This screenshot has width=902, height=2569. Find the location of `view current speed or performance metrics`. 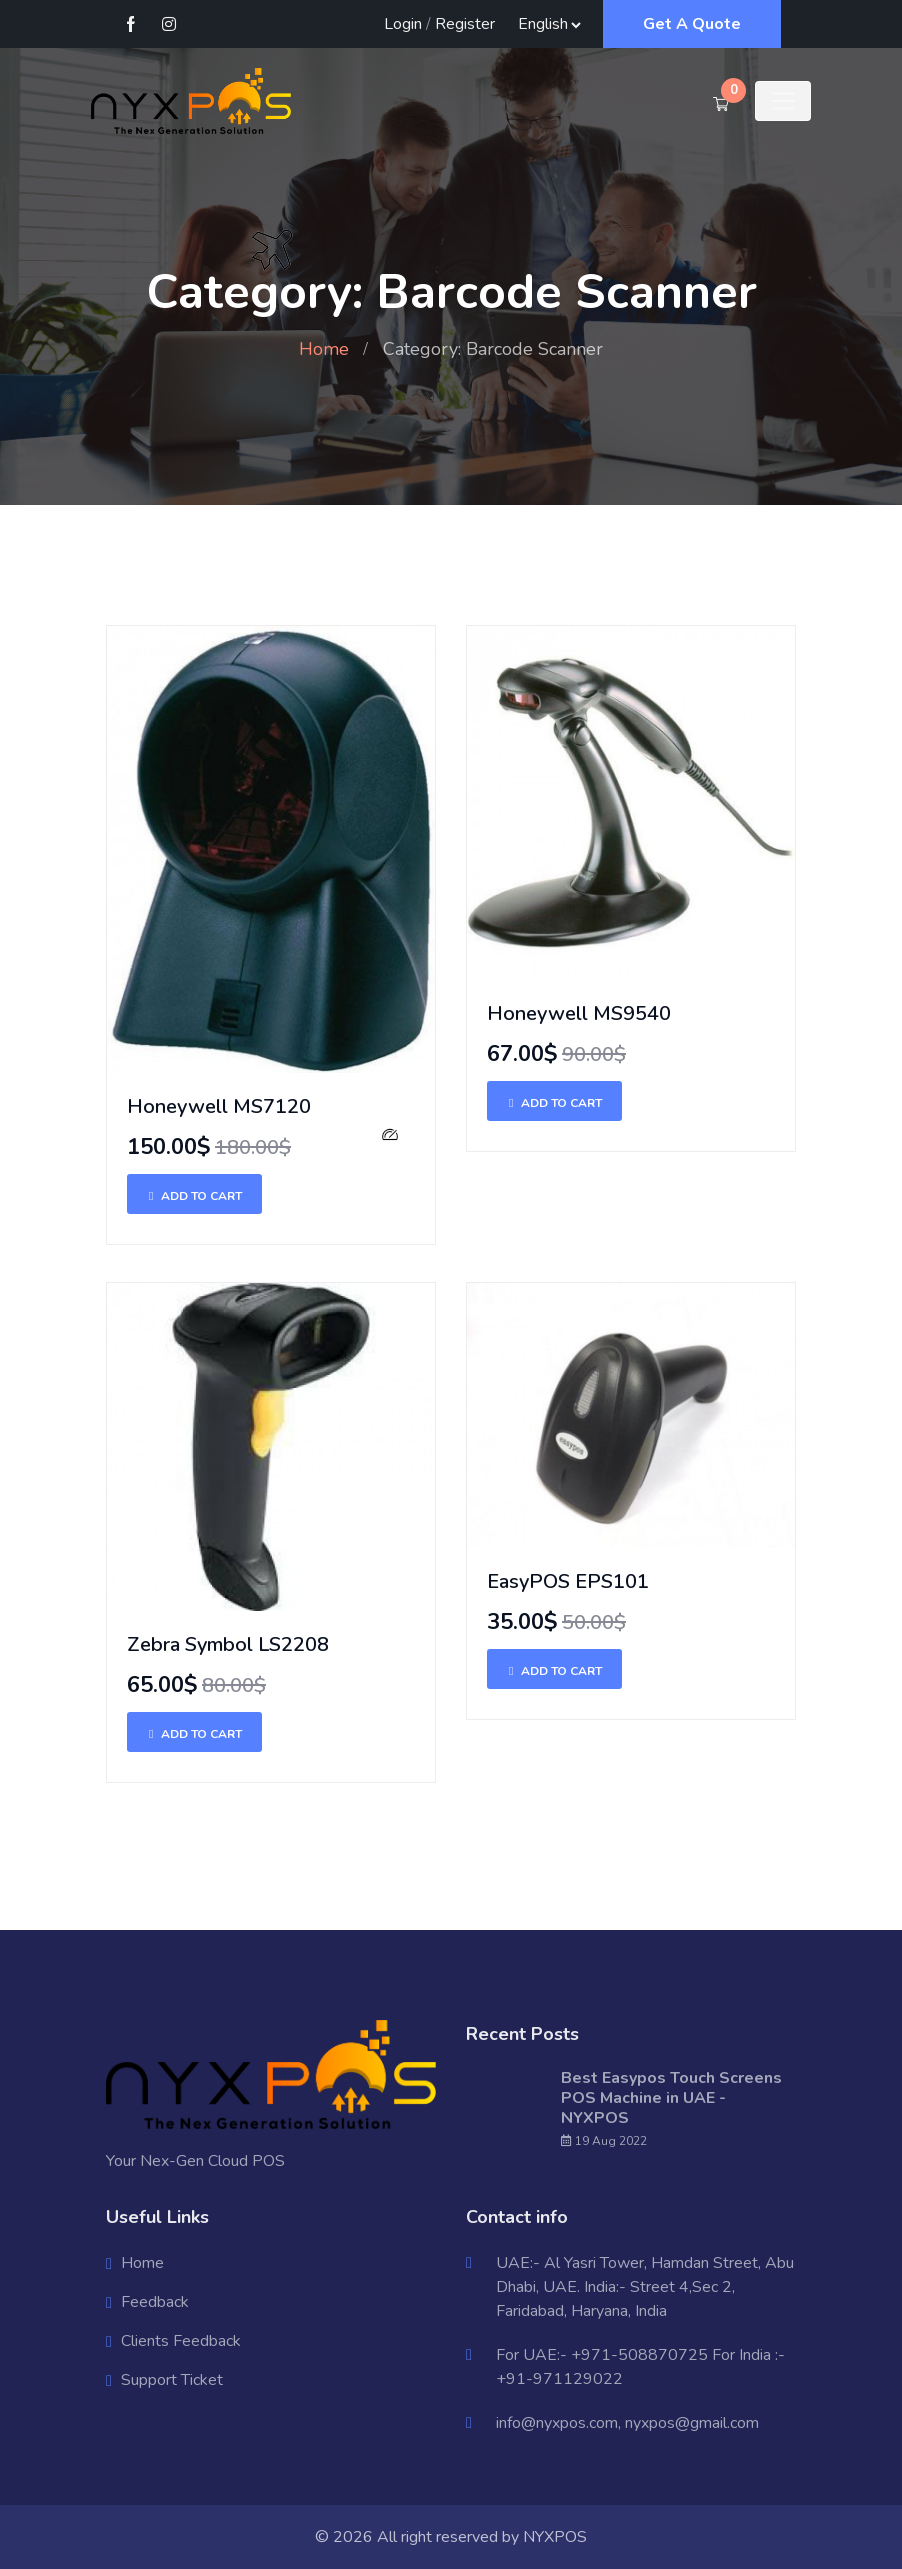

view current speed or performance metrics is located at coordinates (390, 1135).